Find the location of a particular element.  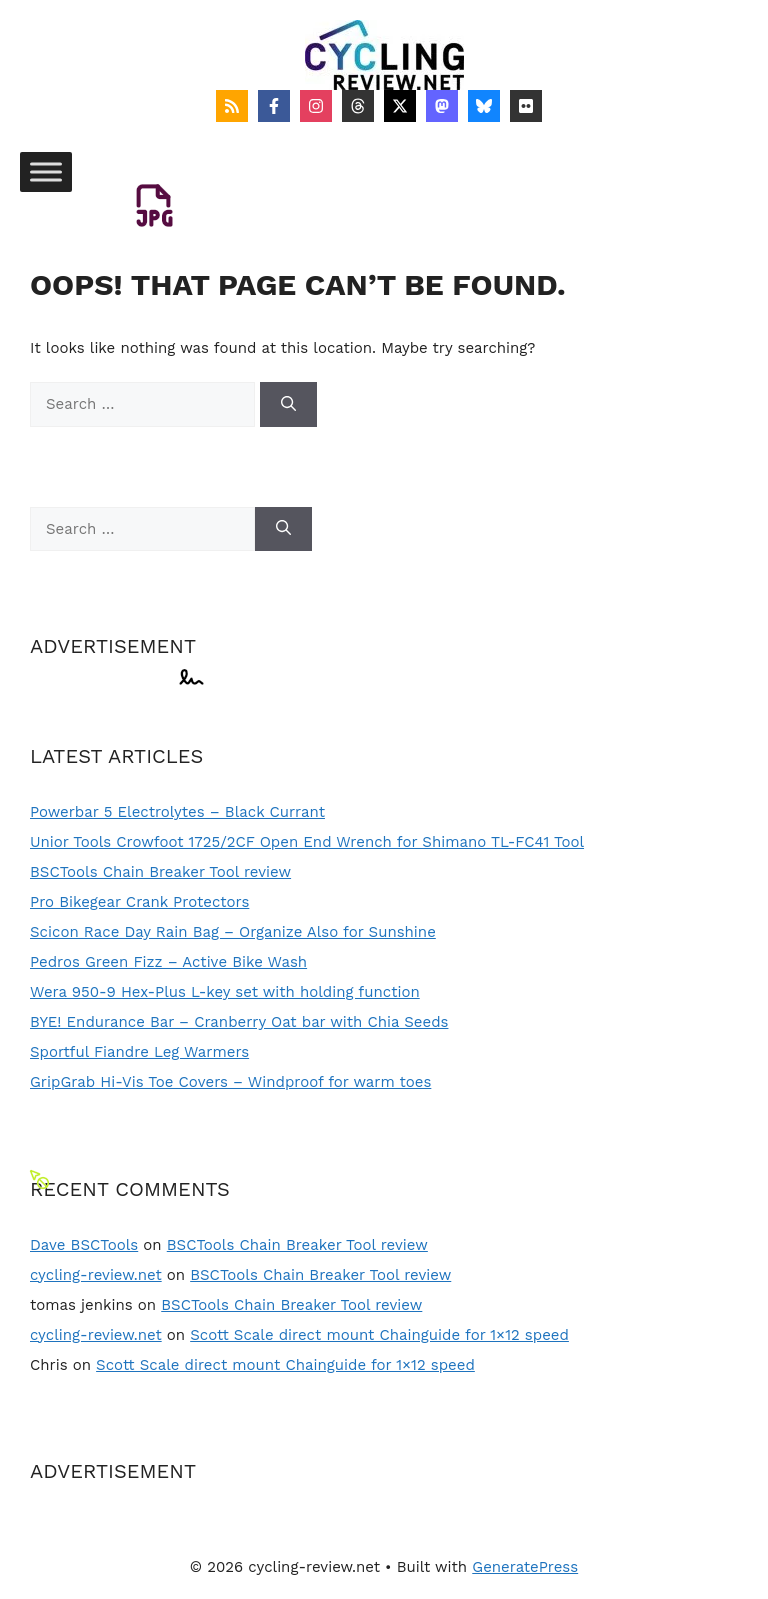

cursor interaction disabled is located at coordinates (39, 1179).